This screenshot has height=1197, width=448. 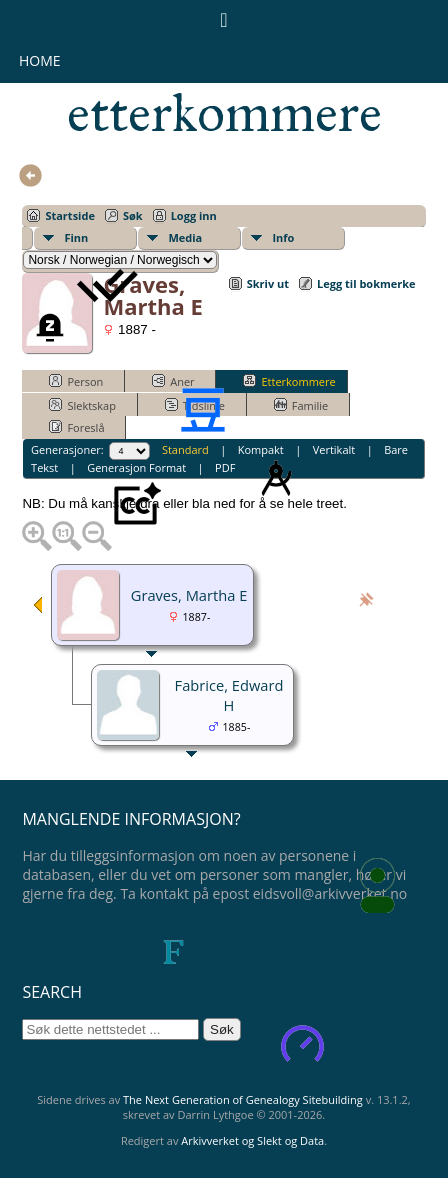 What do you see at coordinates (377, 885) in the screenshot?
I see `daisyUI component library logo` at bounding box center [377, 885].